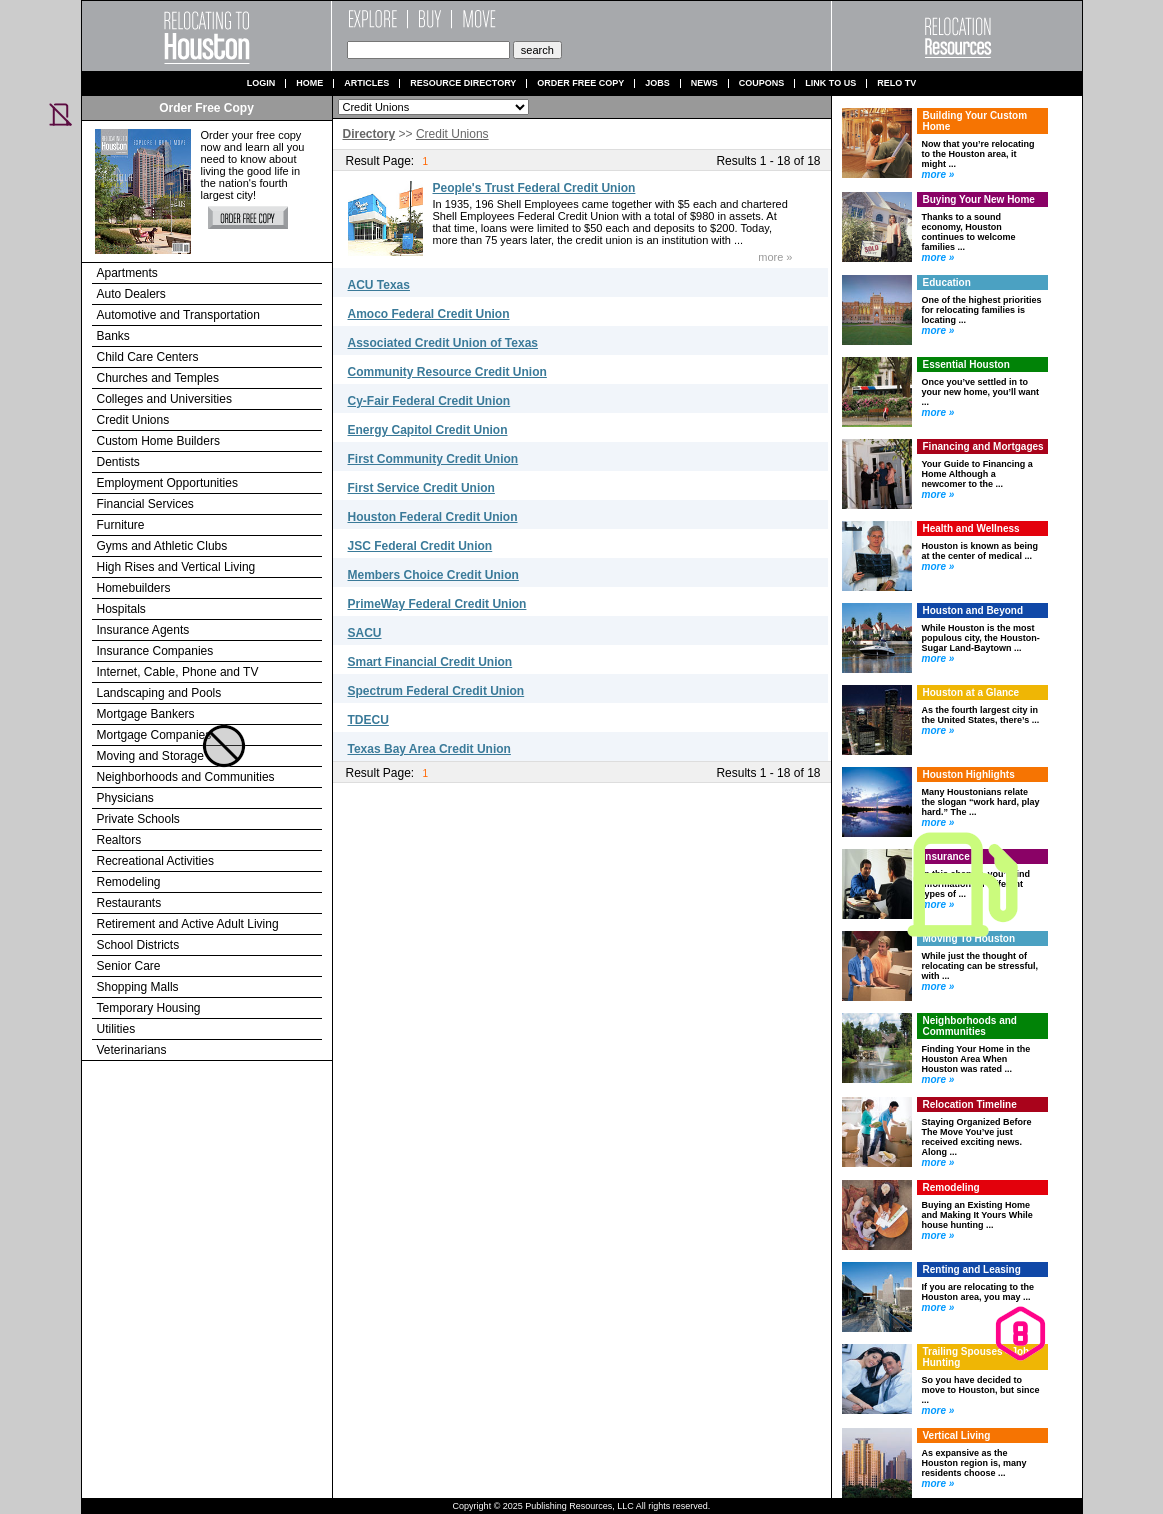 The height and width of the screenshot is (1514, 1163). Describe the element at coordinates (60, 114) in the screenshot. I see `door access disabled or unavailable` at that location.